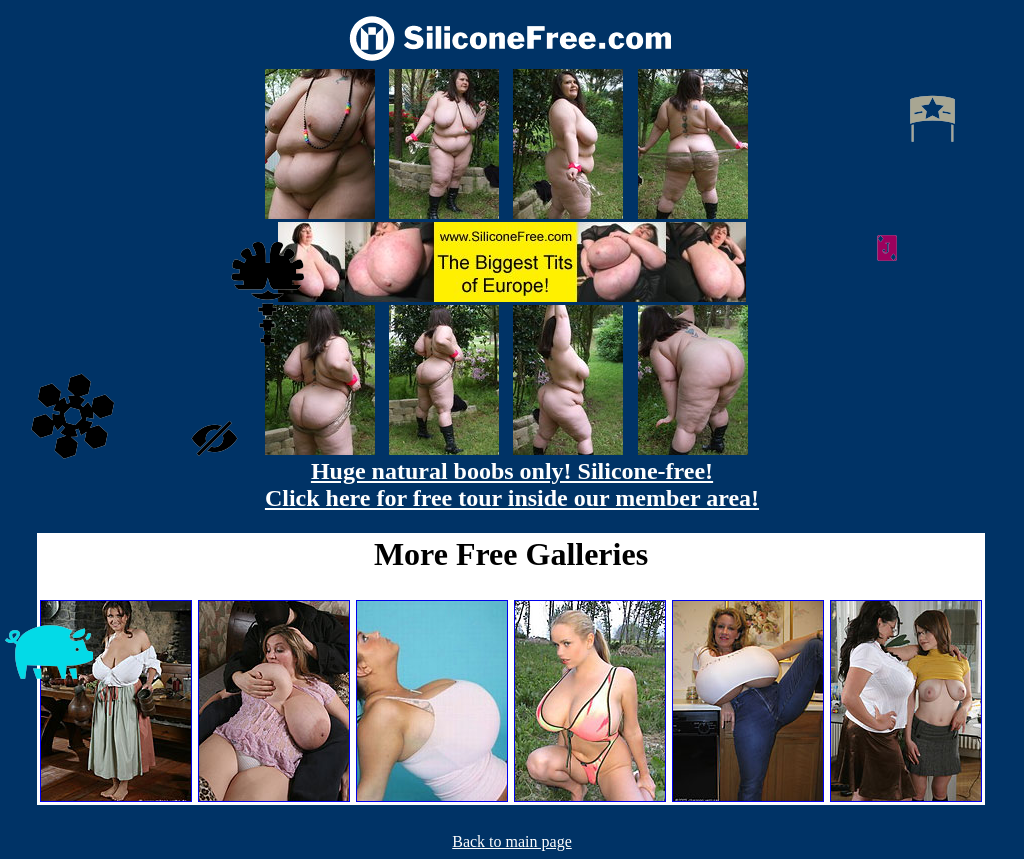 This screenshot has height=859, width=1024. What do you see at coordinates (887, 248) in the screenshot?
I see `jack of diamonds playing card` at bounding box center [887, 248].